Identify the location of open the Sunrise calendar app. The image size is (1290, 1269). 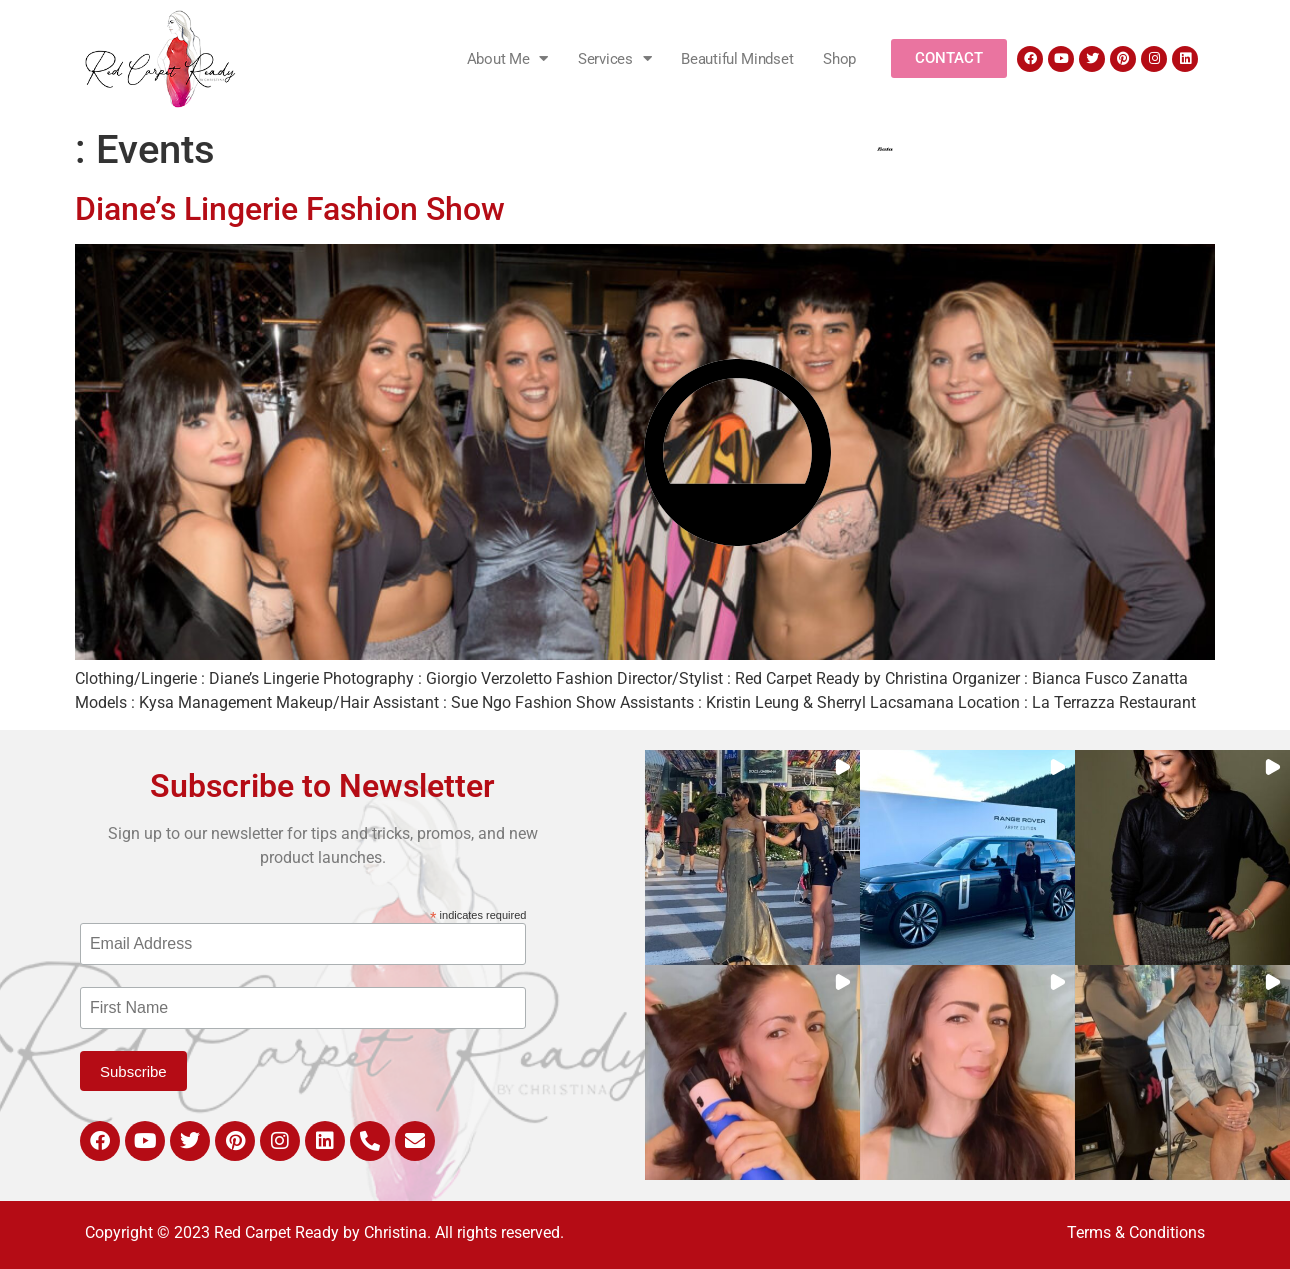
(737, 452).